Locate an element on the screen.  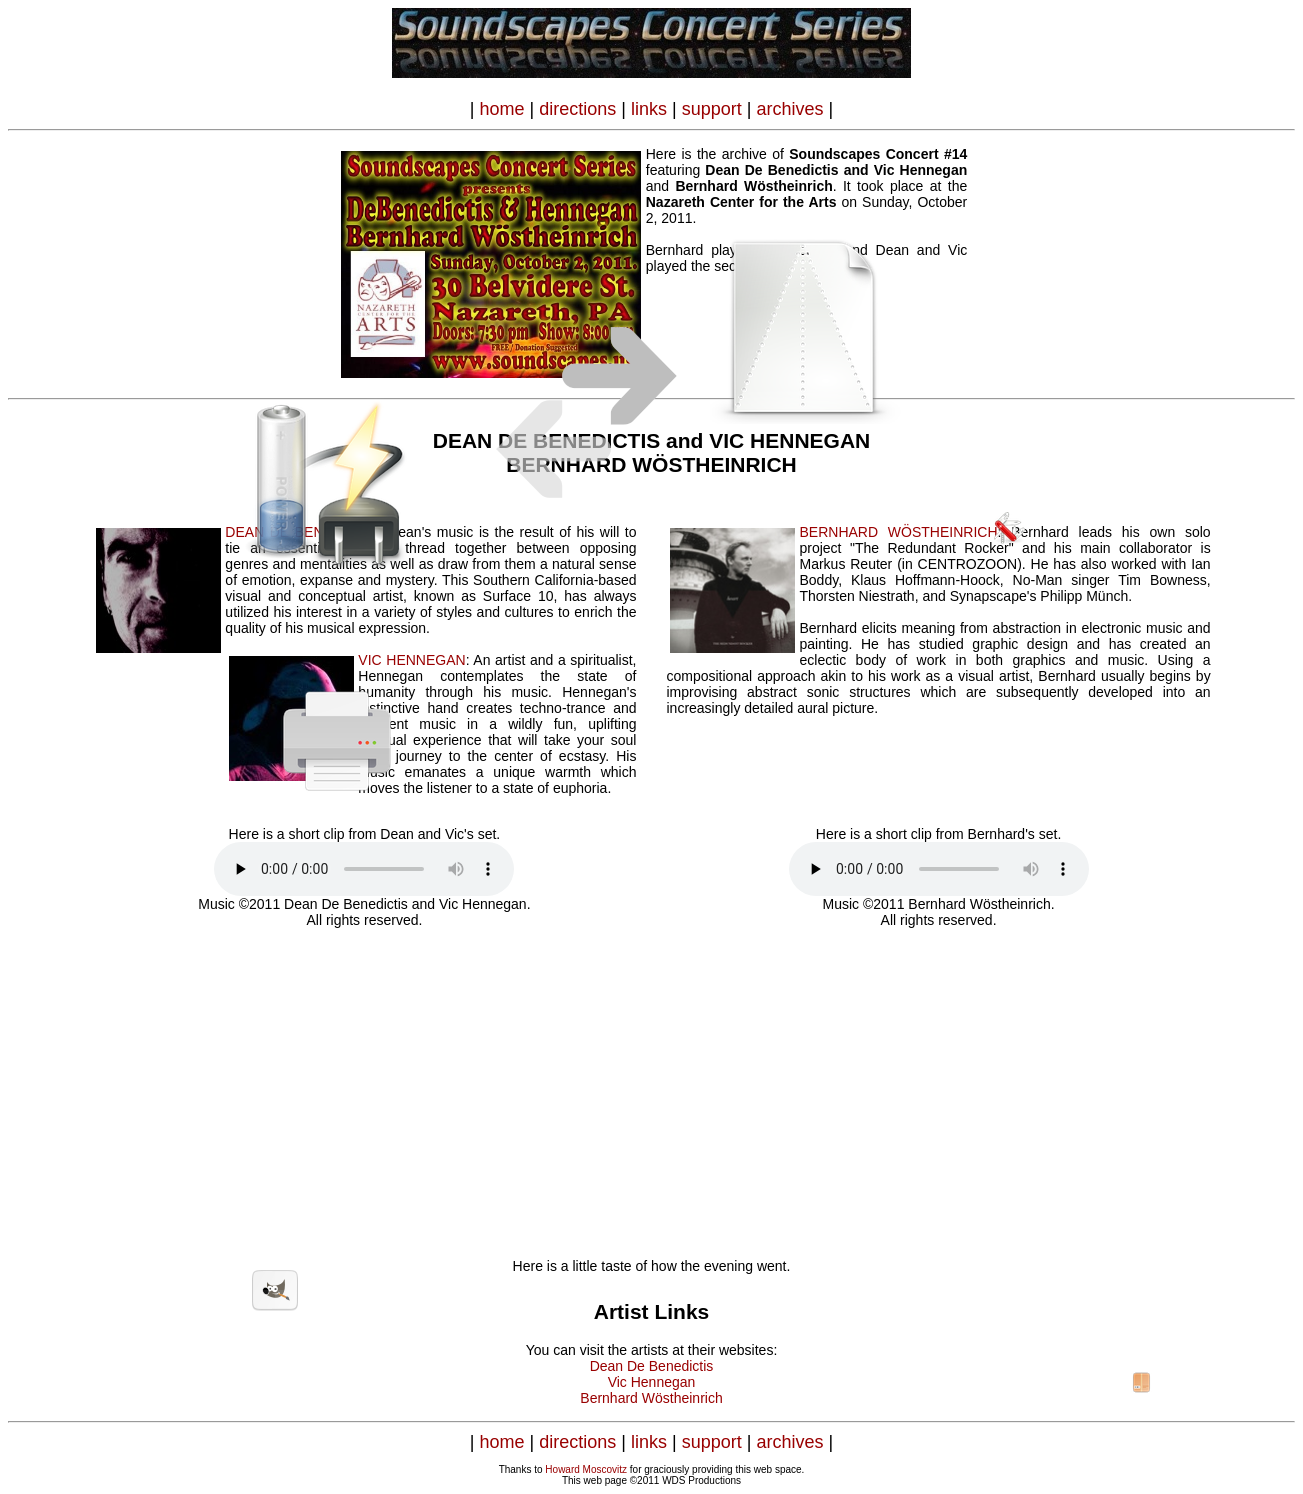
a text file template or document skeleton is located at coordinates (806, 327).